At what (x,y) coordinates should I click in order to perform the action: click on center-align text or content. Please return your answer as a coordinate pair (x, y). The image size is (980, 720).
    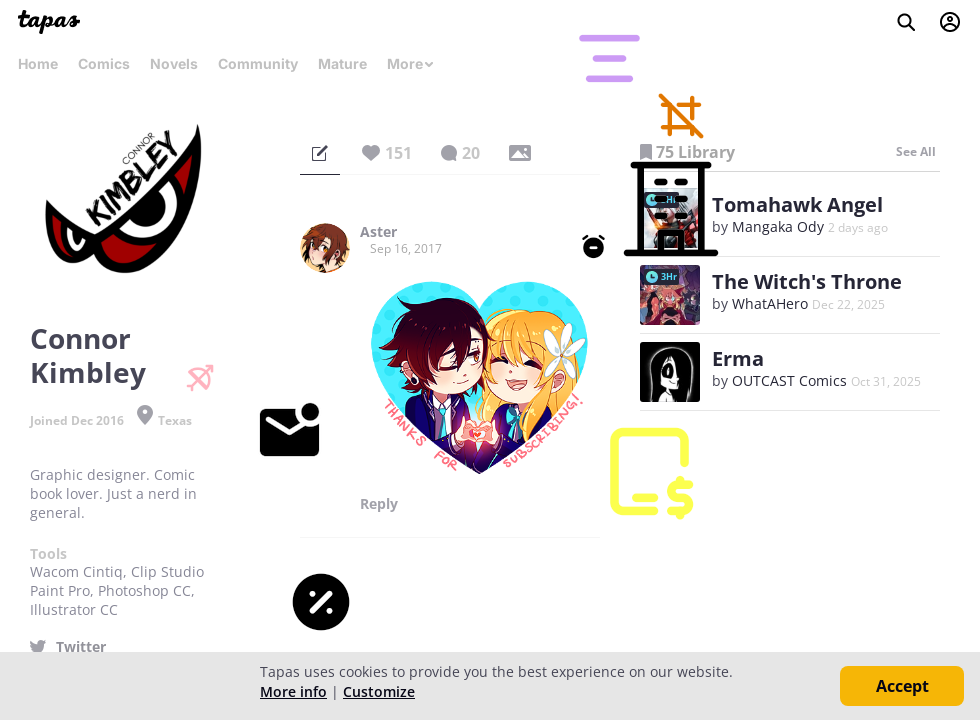
    Looking at the image, I should click on (609, 58).